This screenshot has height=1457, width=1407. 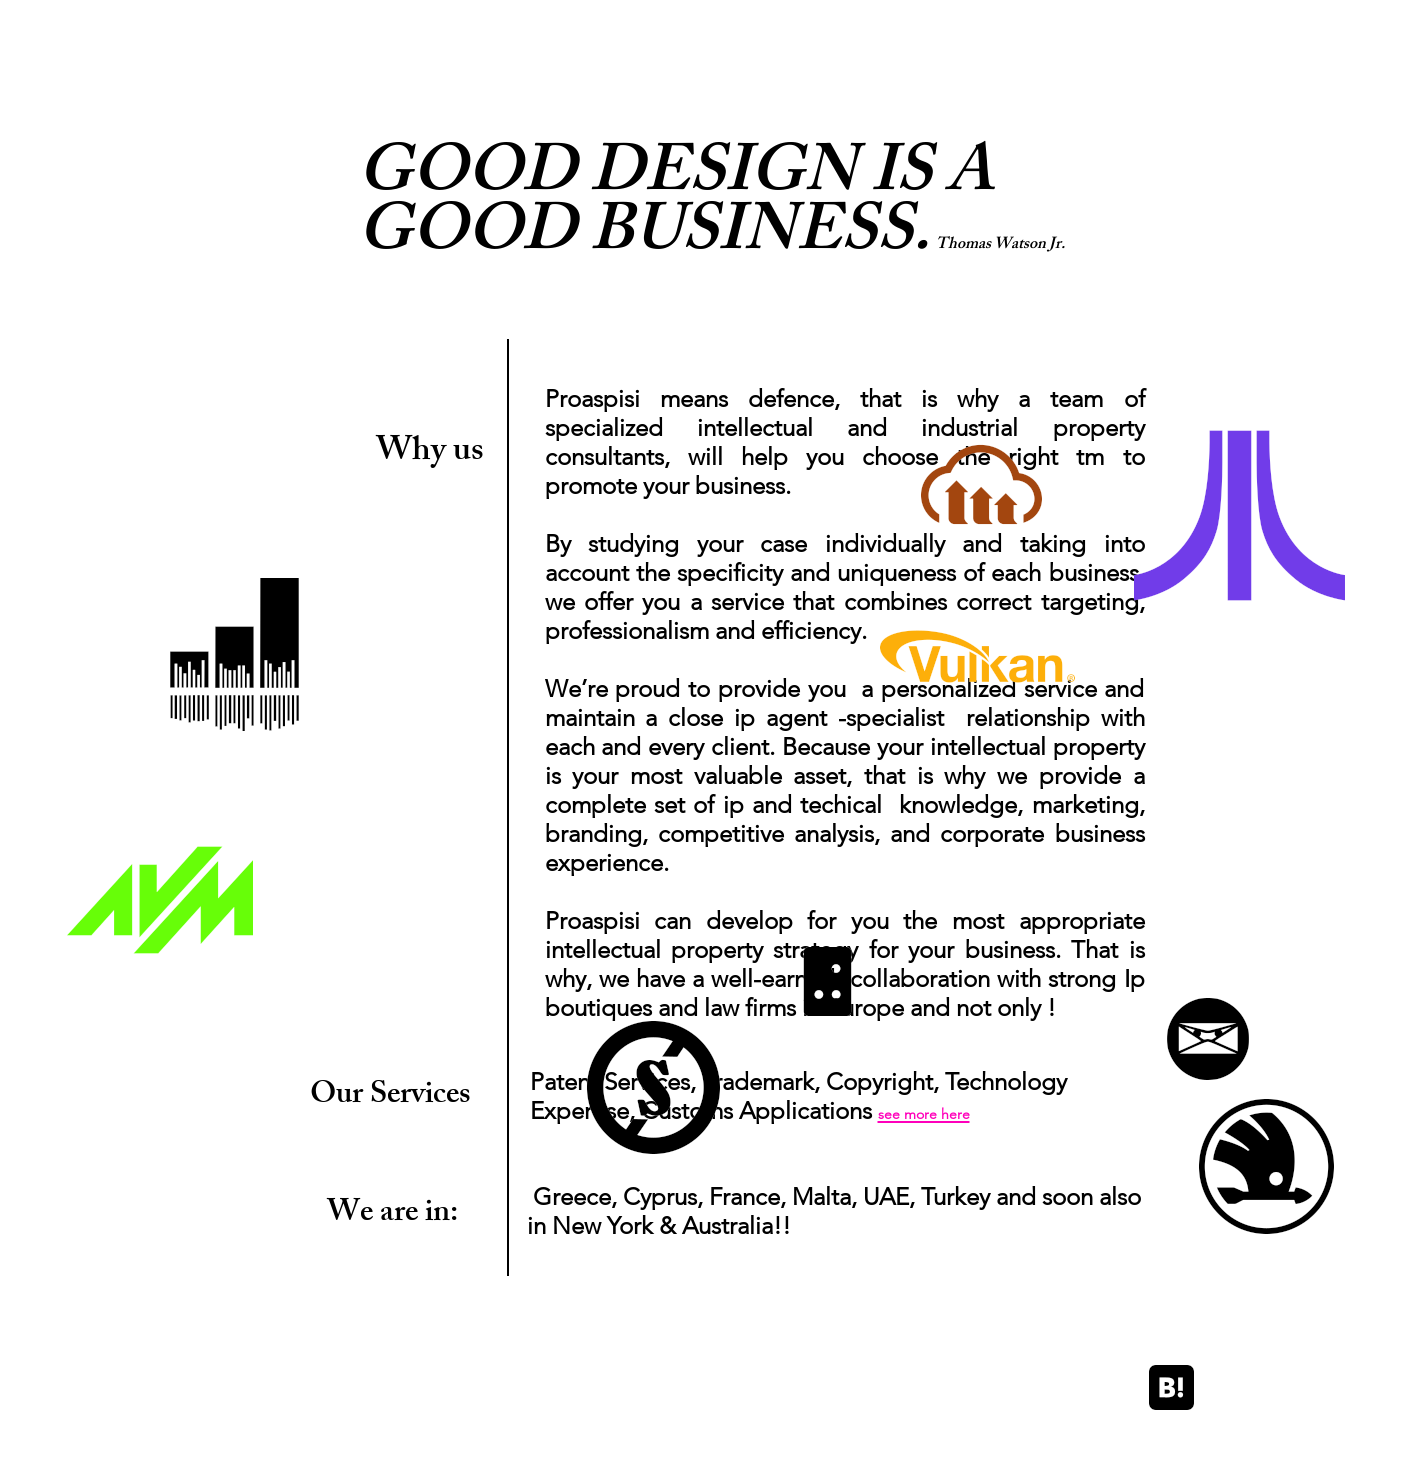 What do you see at coordinates (827, 981) in the screenshot?
I see `jovian platform logo` at bounding box center [827, 981].